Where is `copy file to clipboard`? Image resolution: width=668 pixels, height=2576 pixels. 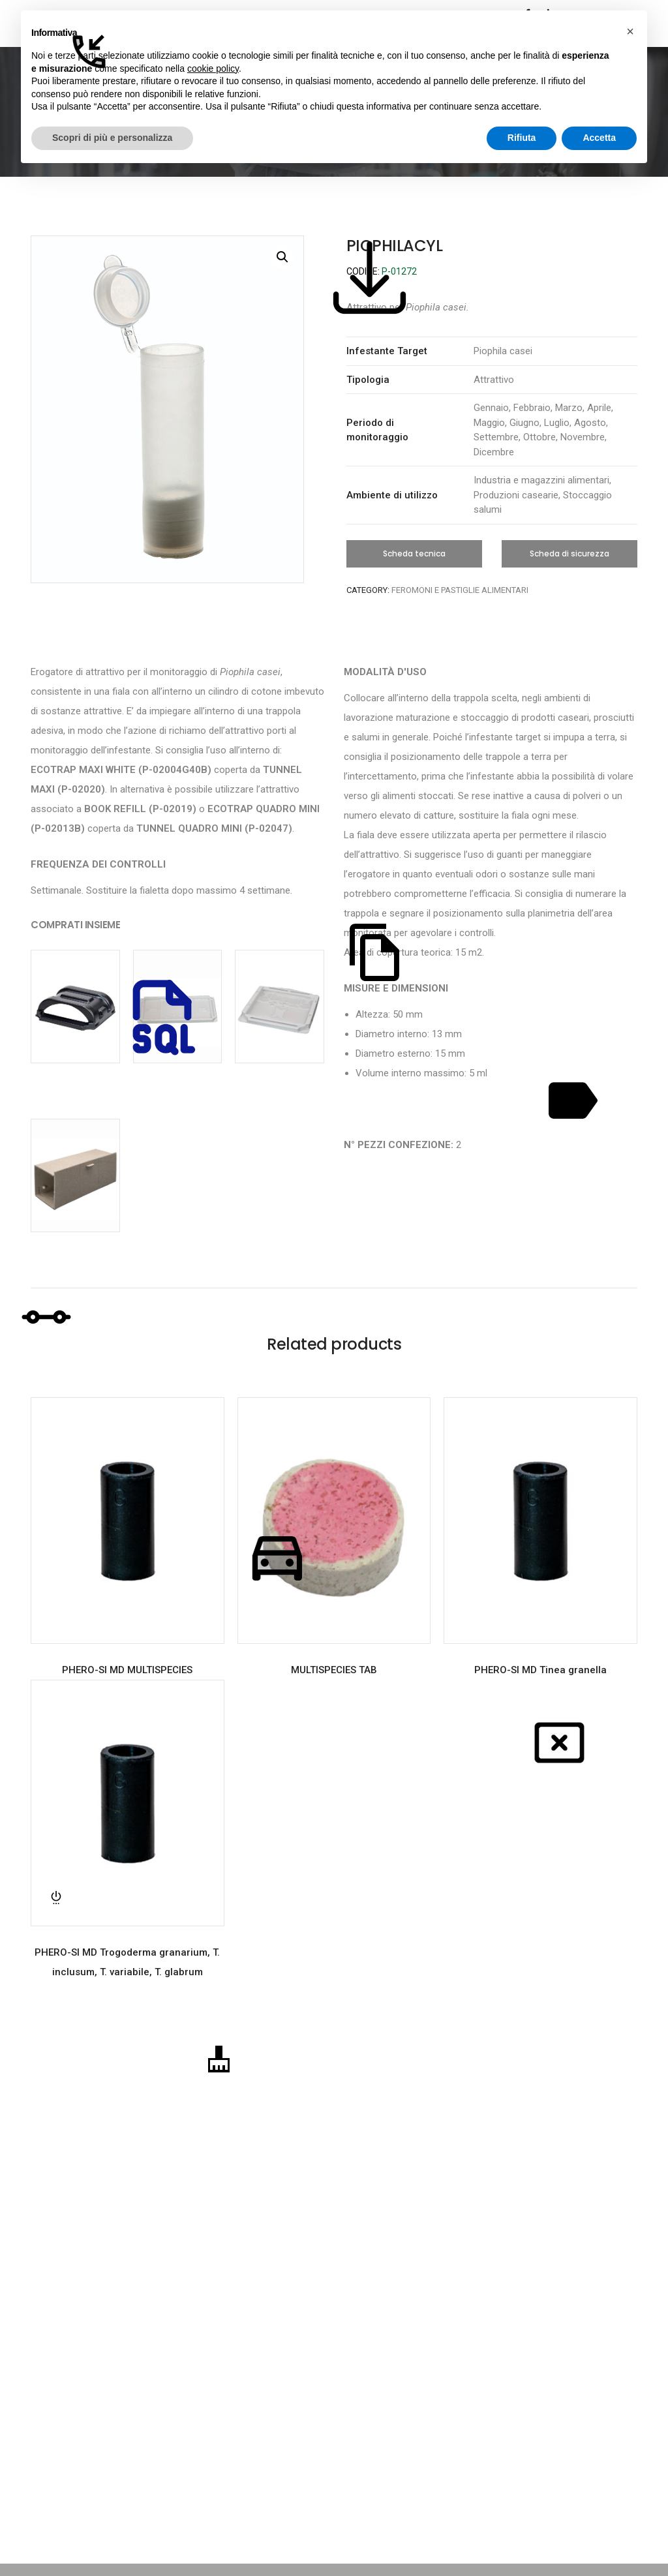
copy file to clipboard is located at coordinates (376, 952).